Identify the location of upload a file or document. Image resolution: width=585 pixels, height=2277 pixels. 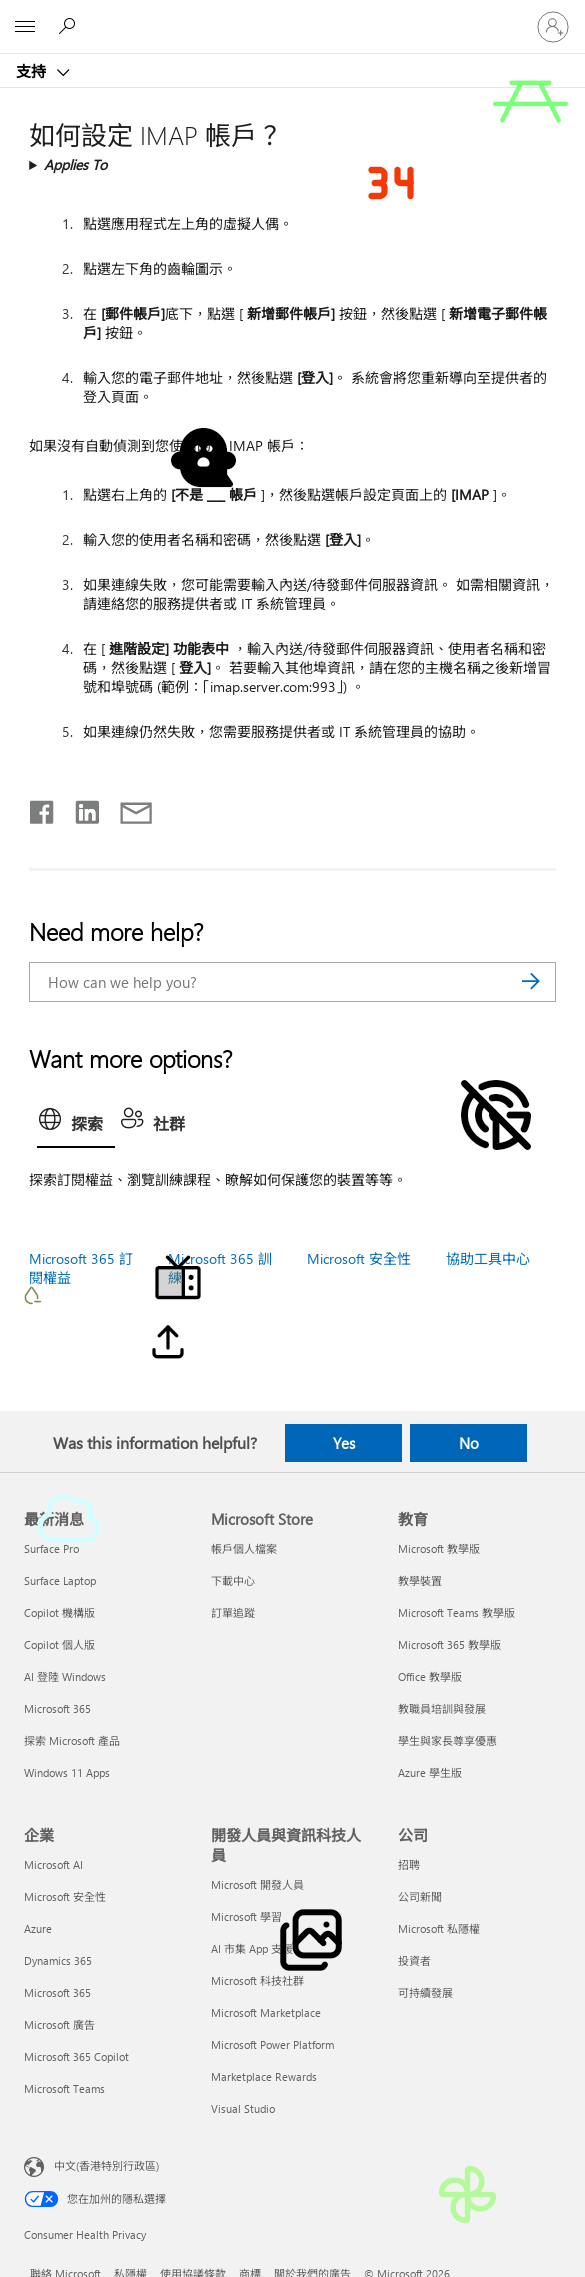
(168, 1341).